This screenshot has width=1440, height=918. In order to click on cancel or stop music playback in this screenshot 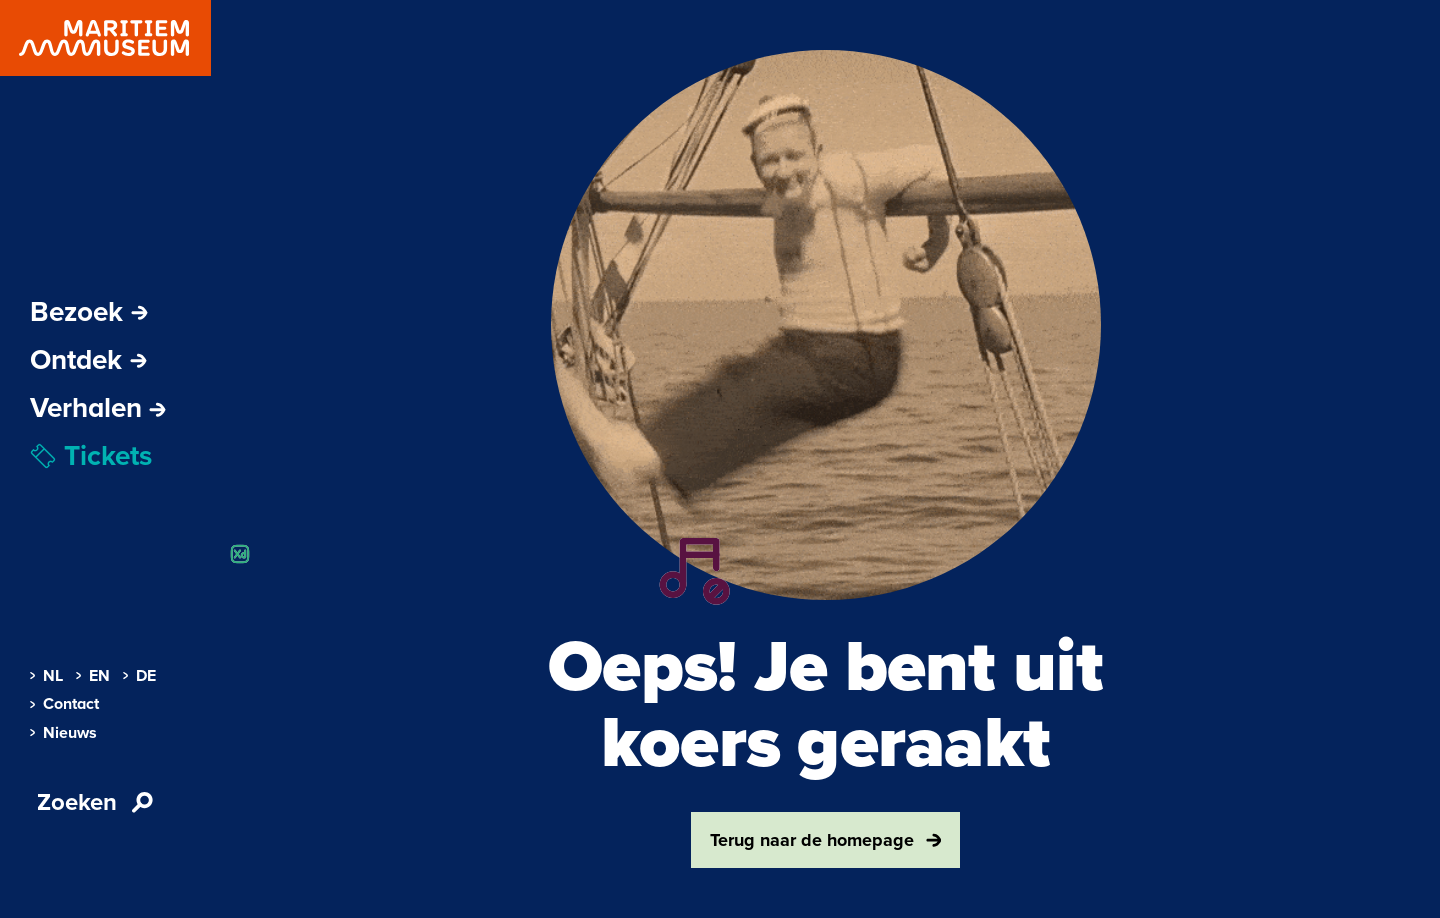, I will do `click(693, 568)`.